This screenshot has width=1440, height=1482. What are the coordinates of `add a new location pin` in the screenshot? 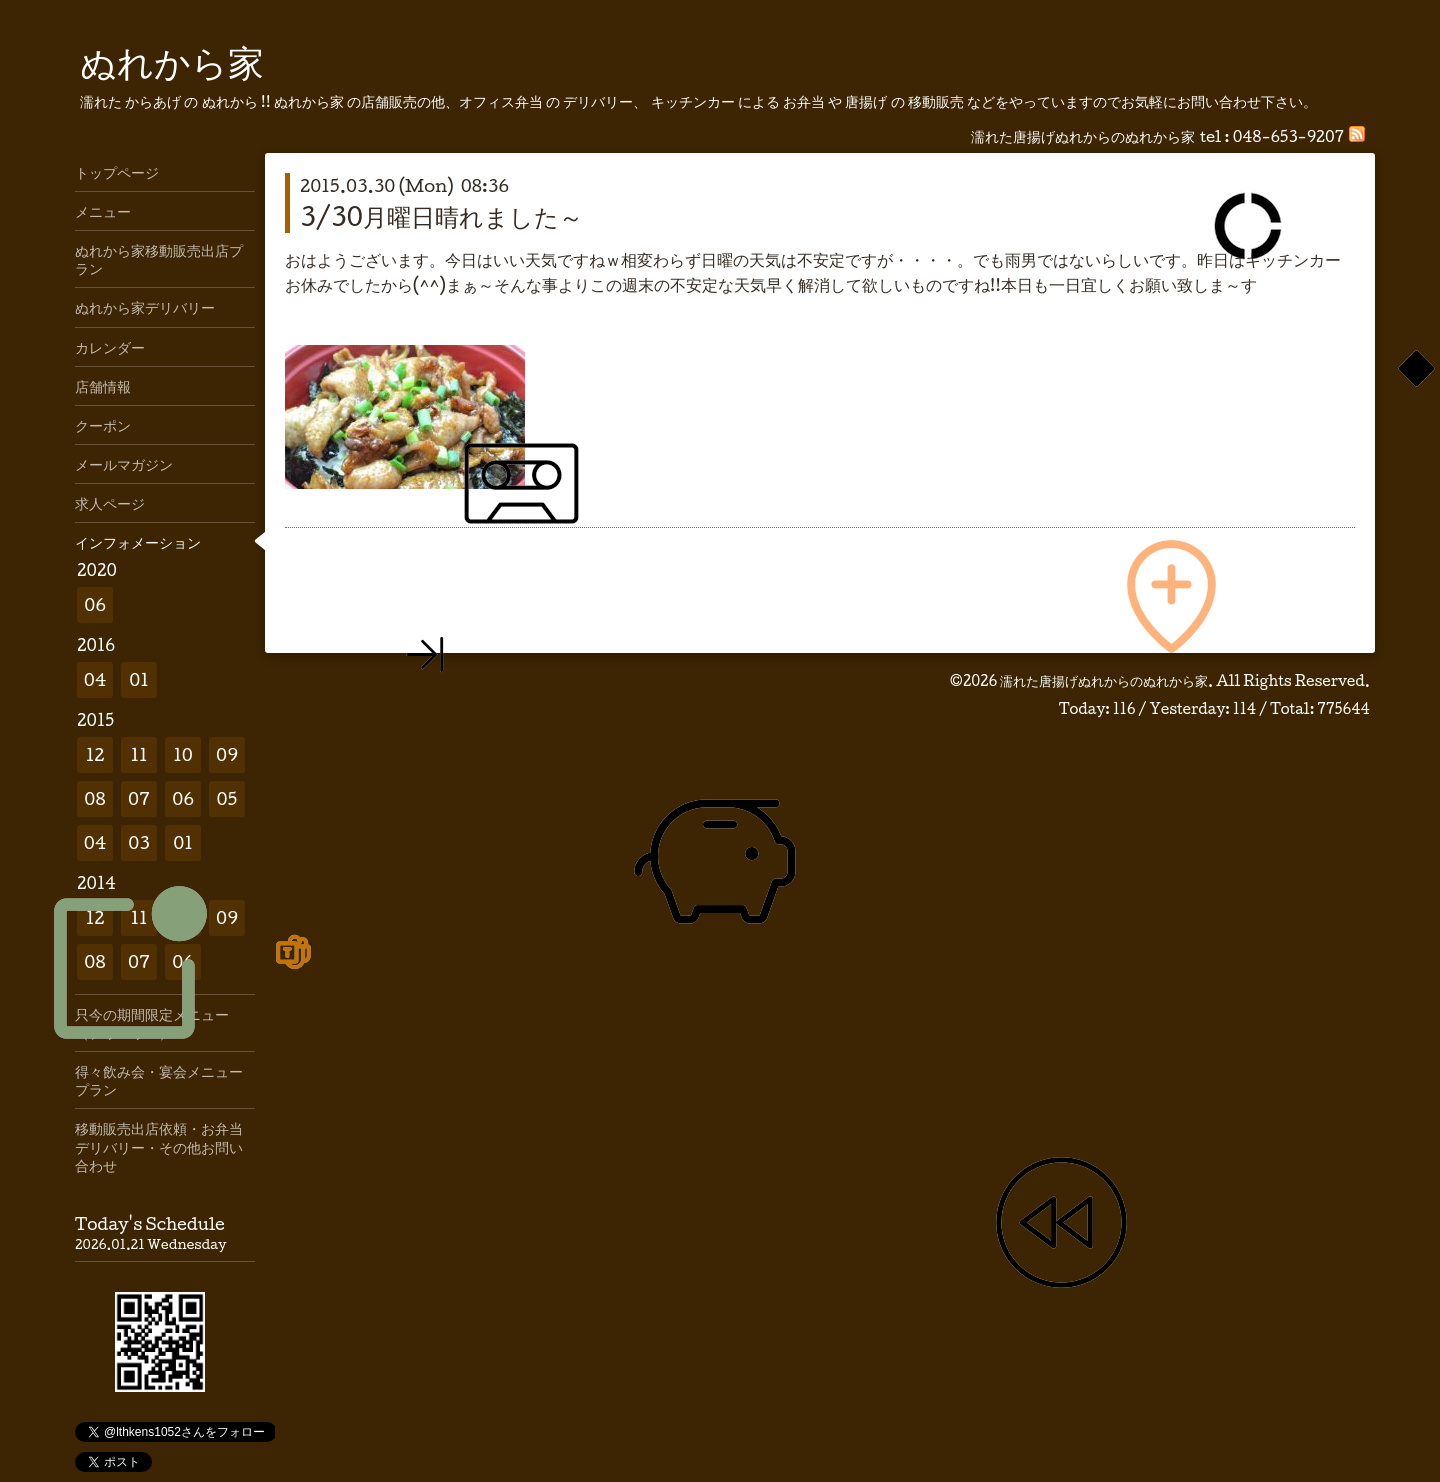 It's located at (1171, 596).